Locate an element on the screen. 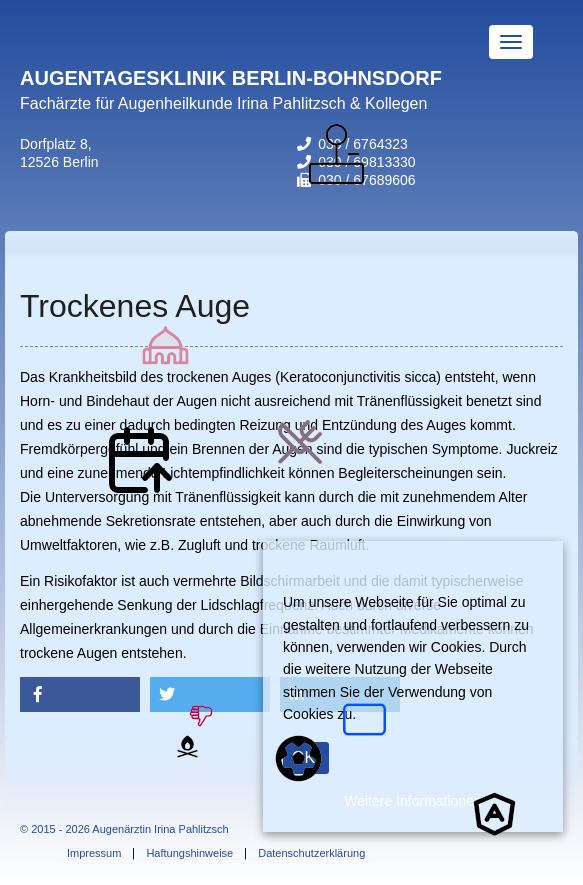 The image size is (583, 885). access sports or soccer-related content is located at coordinates (298, 758).